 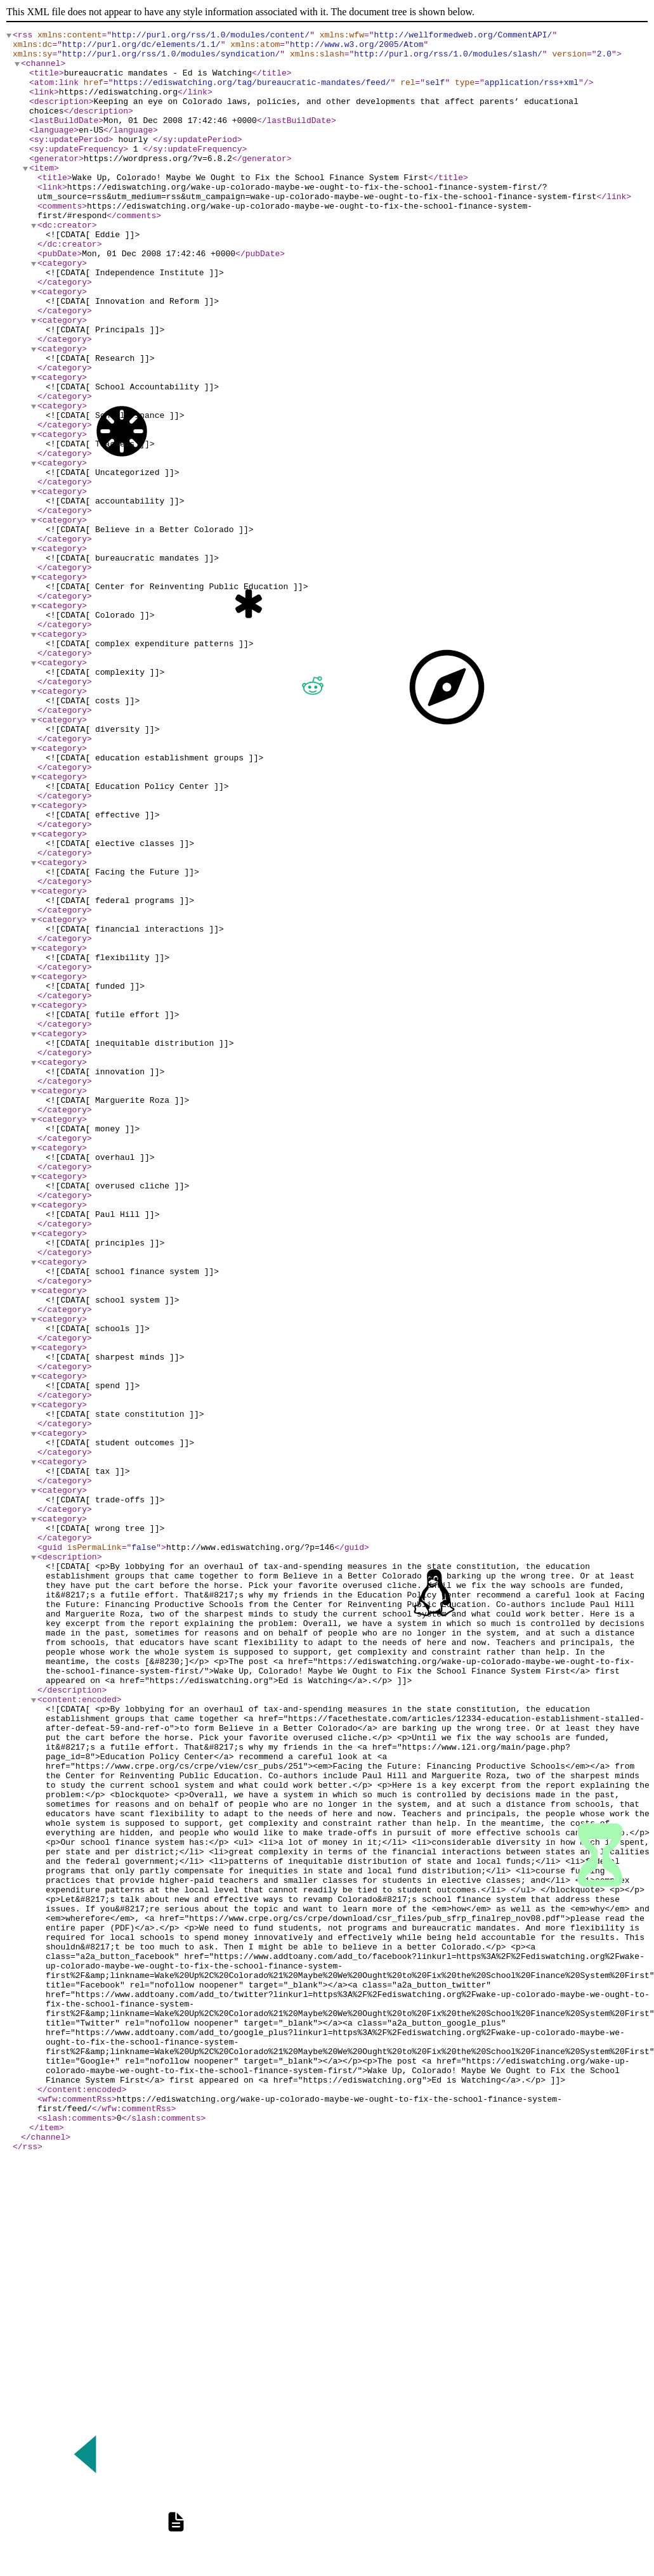 What do you see at coordinates (434, 1592) in the screenshot?
I see `indicates Linux operating system compatibility` at bounding box center [434, 1592].